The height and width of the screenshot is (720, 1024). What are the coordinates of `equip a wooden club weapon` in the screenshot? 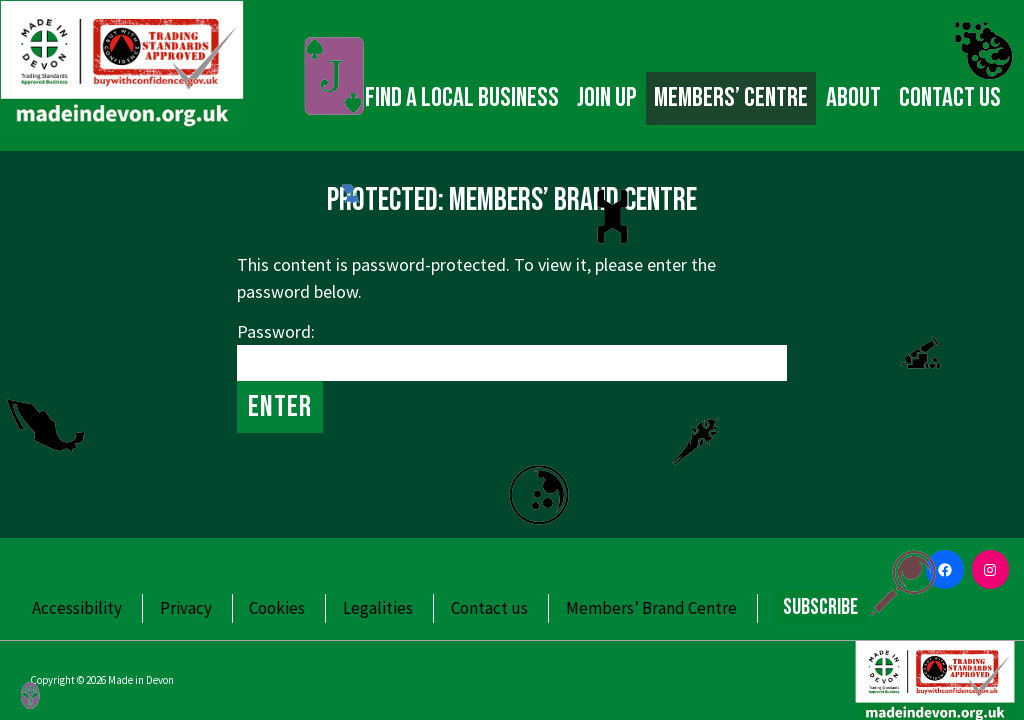 It's located at (696, 441).